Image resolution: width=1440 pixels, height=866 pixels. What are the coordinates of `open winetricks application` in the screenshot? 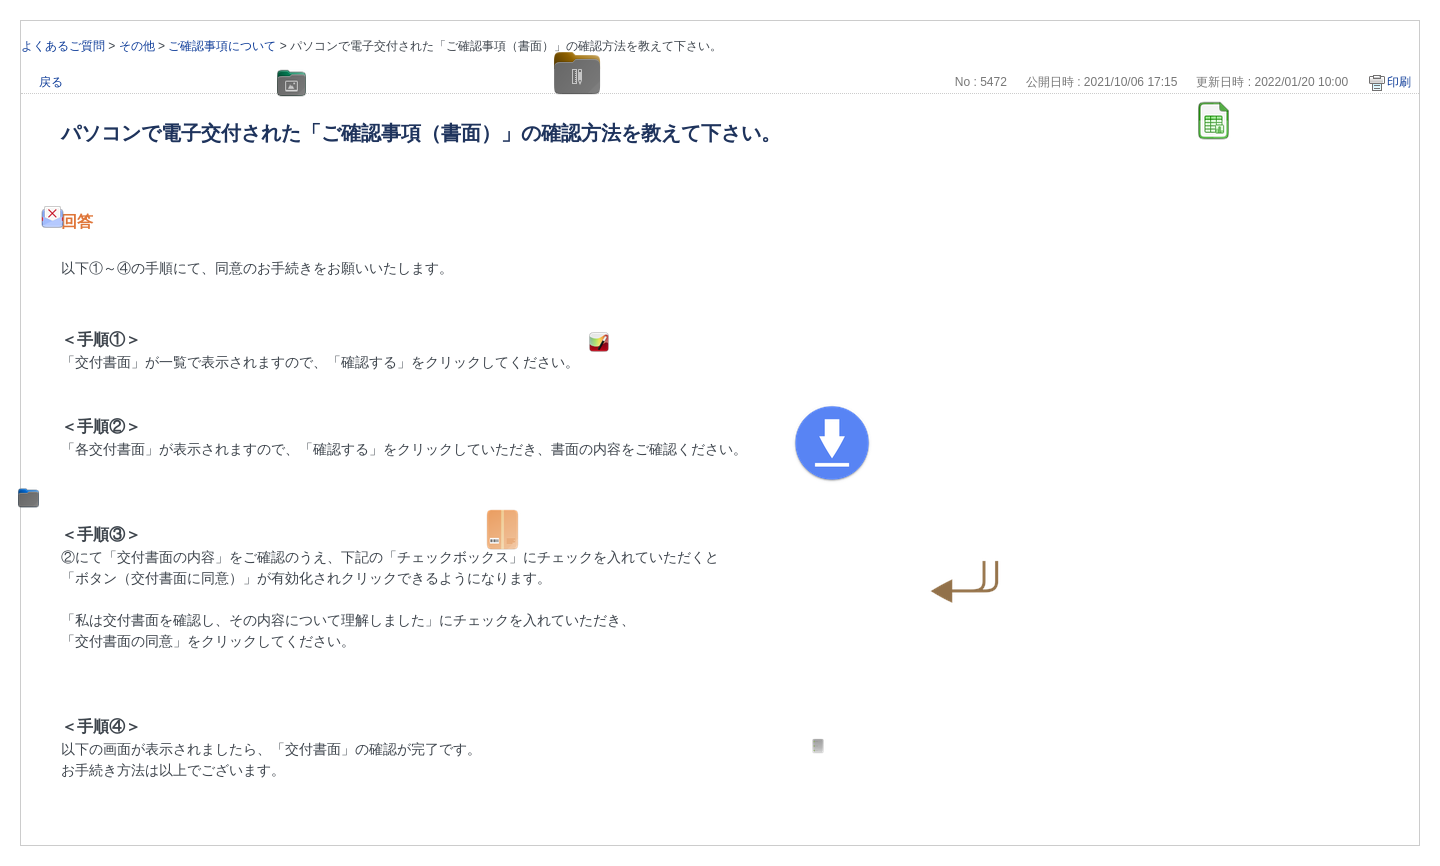 It's located at (599, 342).